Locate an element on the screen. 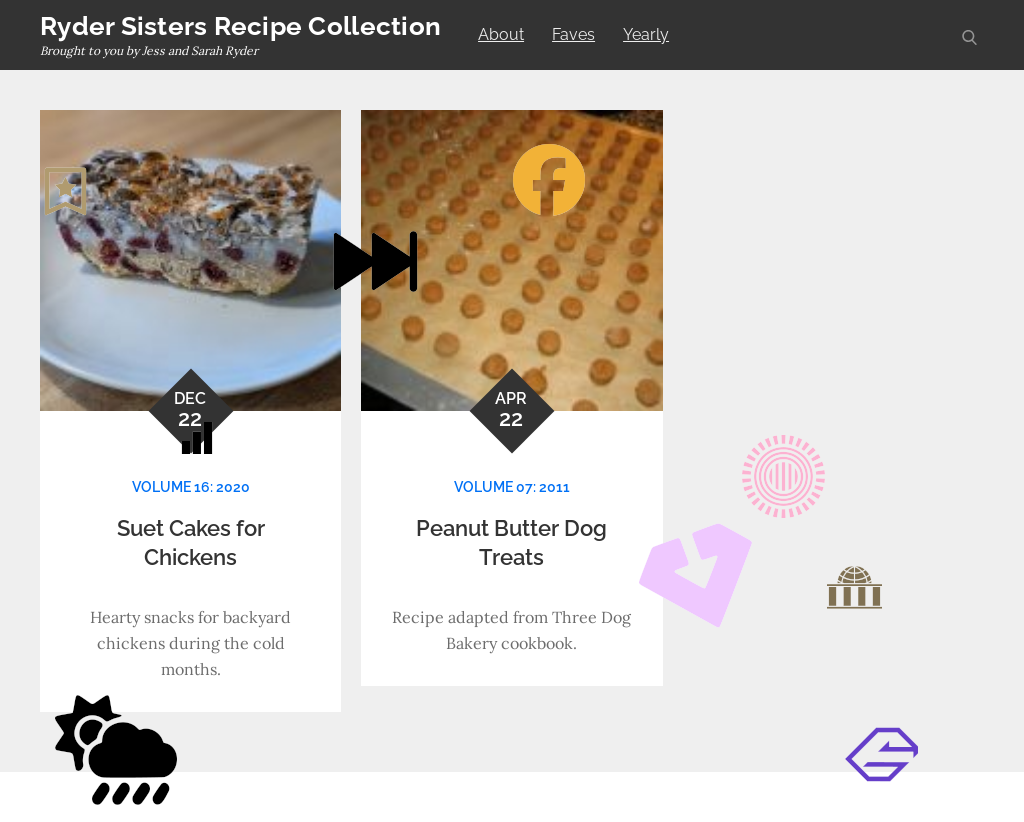 The image size is (1024, 822). skip to the end of the track is located at coordinates (375, 261).